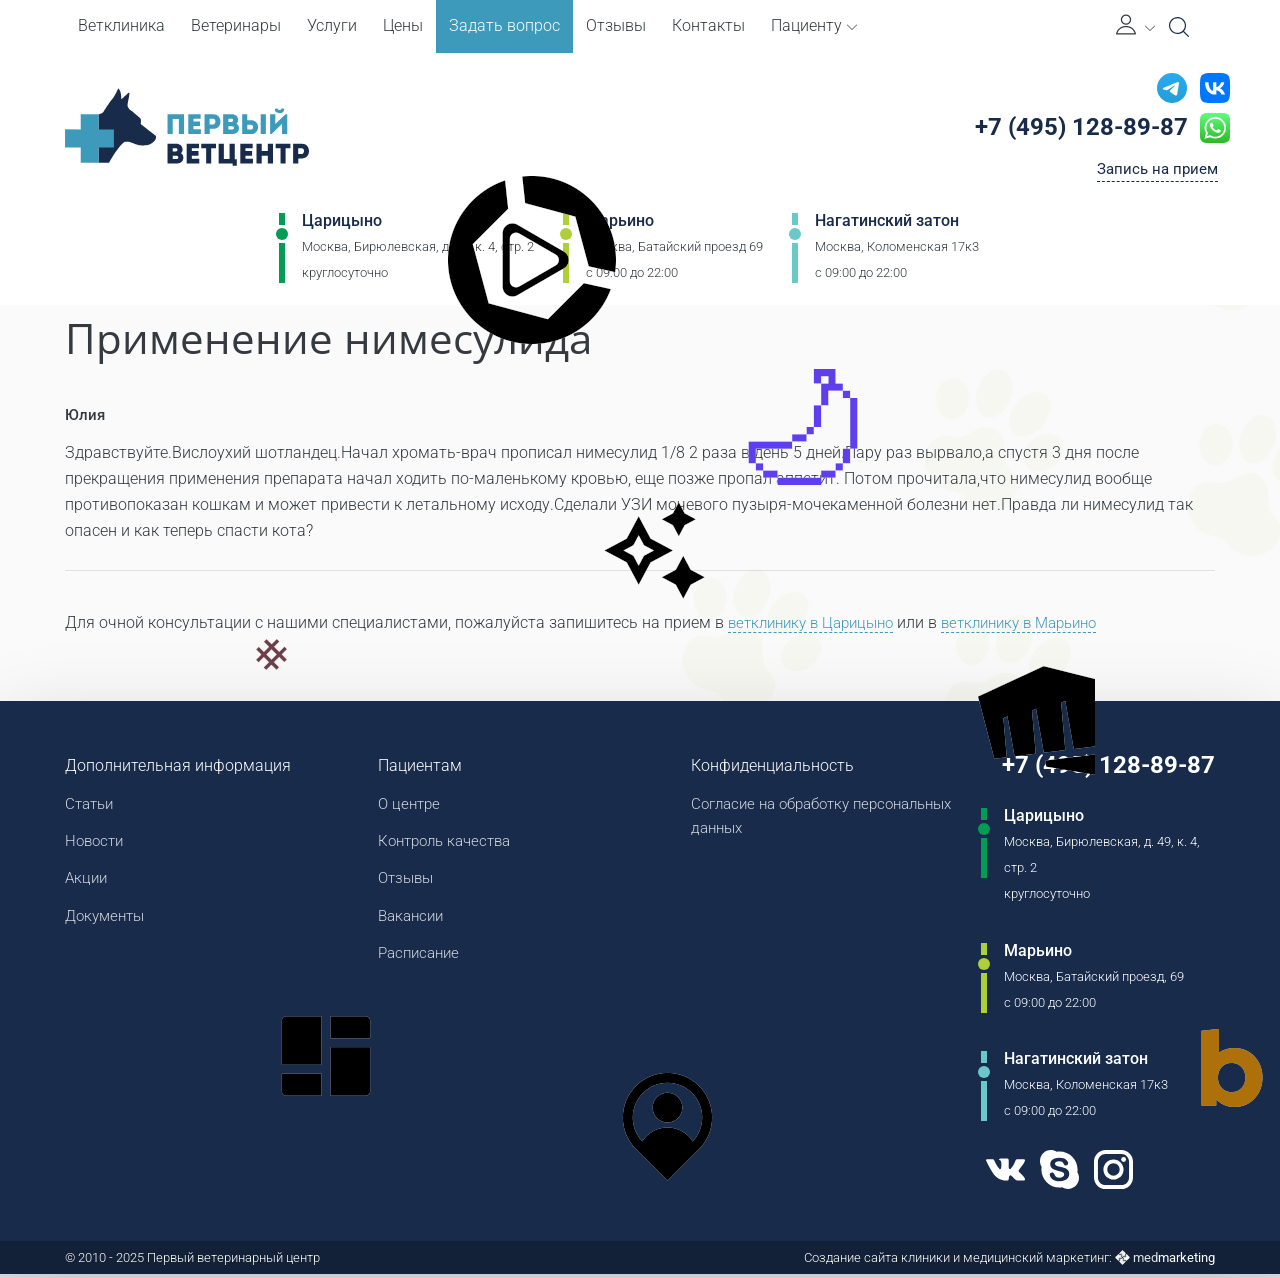  What do you see at coordinates (803, 427) in the screenshot?
I see `visit gamebanana website` at bounding box center [803, 427].